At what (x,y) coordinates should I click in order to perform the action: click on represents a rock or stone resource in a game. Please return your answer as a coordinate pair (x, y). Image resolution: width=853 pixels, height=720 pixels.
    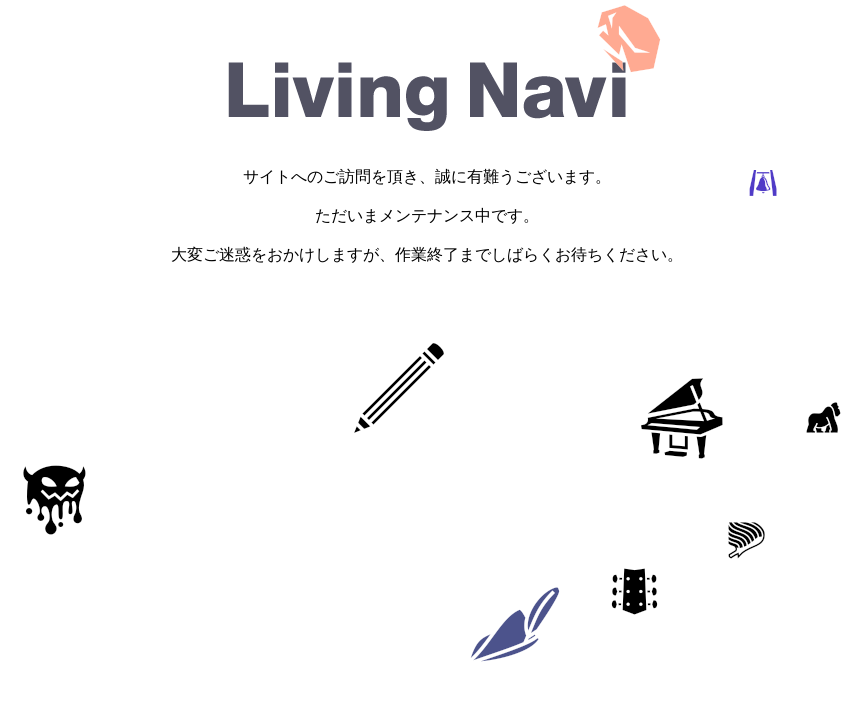
    Looking at the image, I should click on (628, 38).